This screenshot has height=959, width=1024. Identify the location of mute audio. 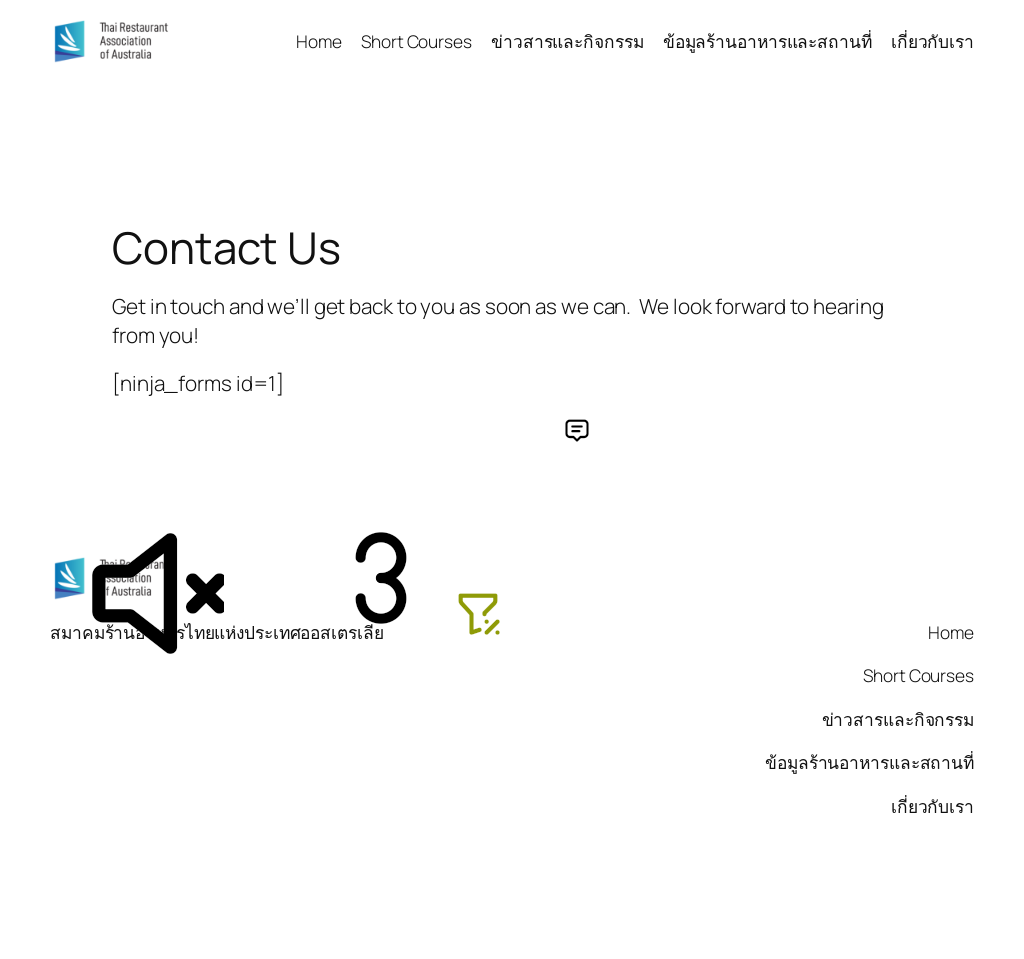
(152, 593).